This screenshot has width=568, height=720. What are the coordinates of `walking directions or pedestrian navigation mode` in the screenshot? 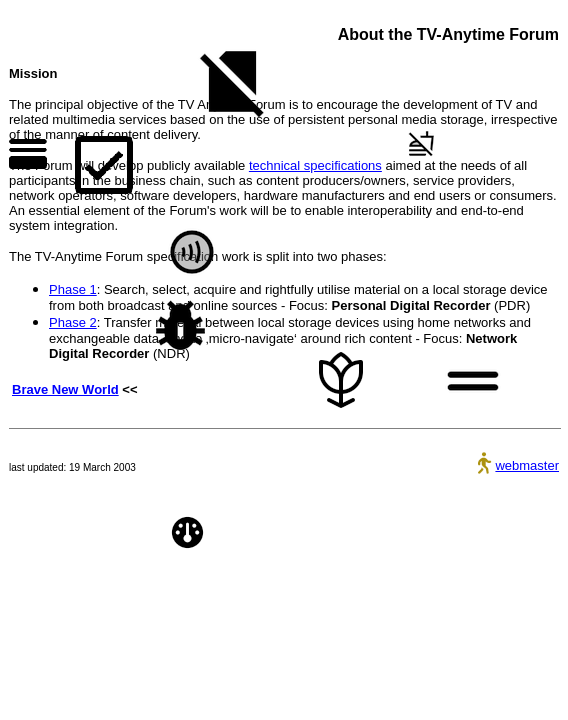 It's located at (484, 463).